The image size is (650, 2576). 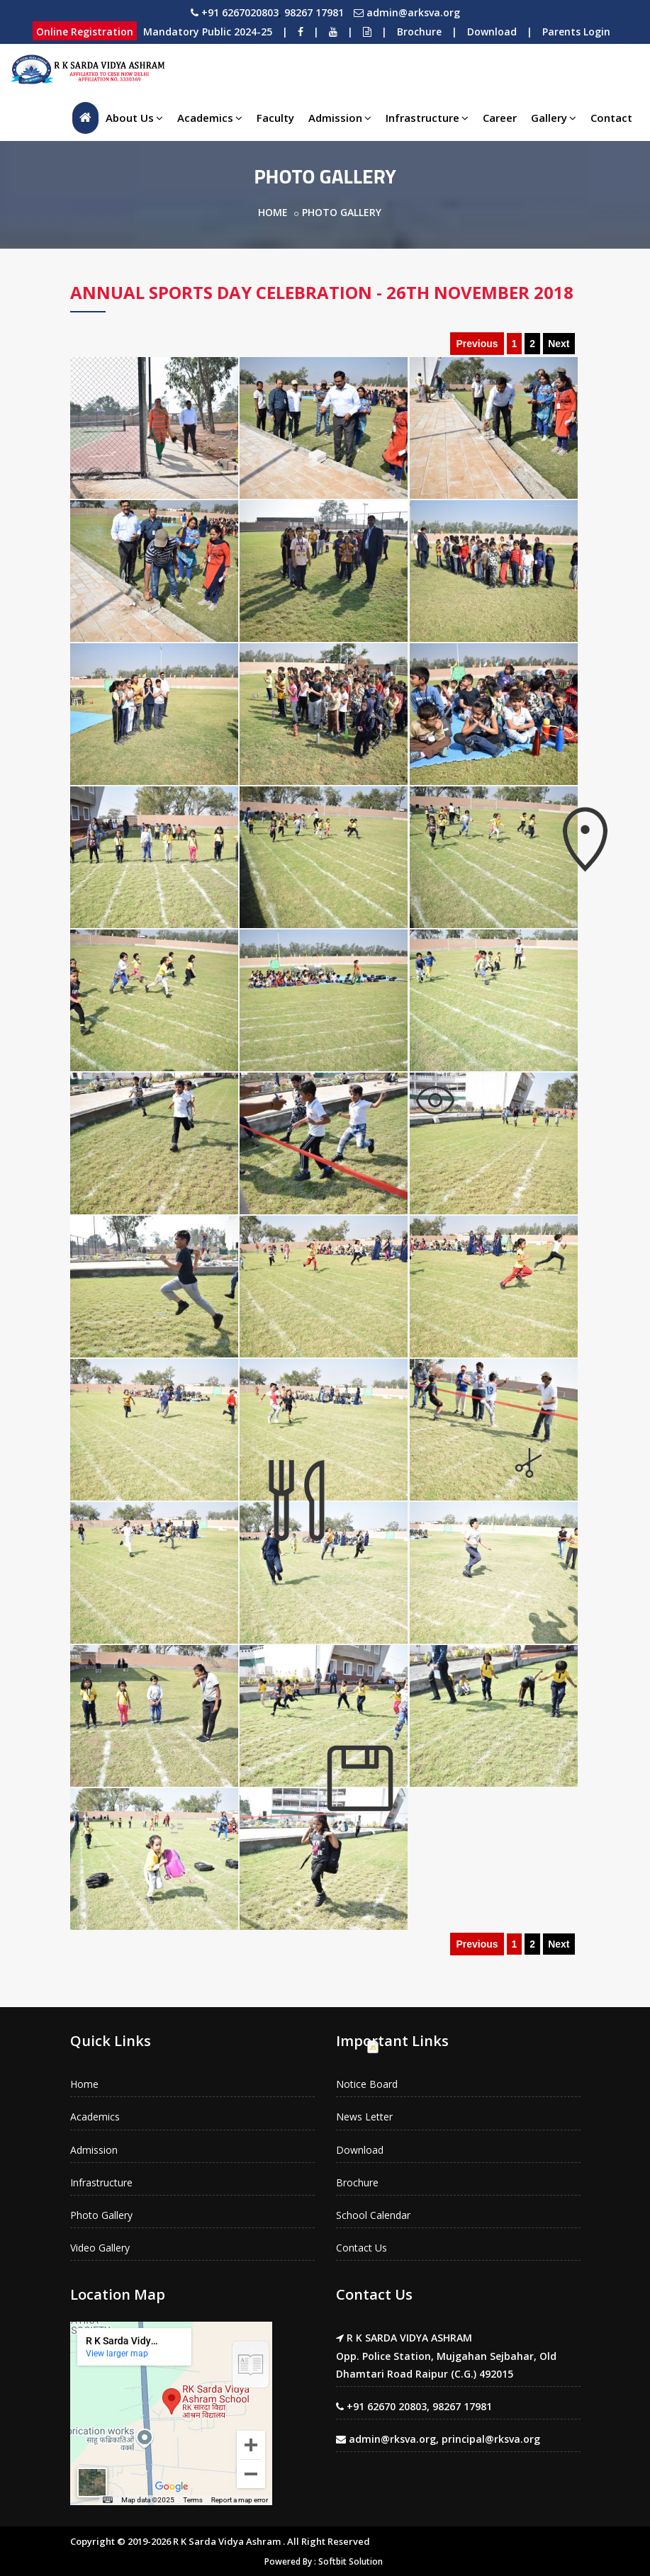 What do you see at coordinates (177, 1829) in the screenshot?
I see `decrease text indentation (right-to-left layout)` at bounding box center [177, 1829].